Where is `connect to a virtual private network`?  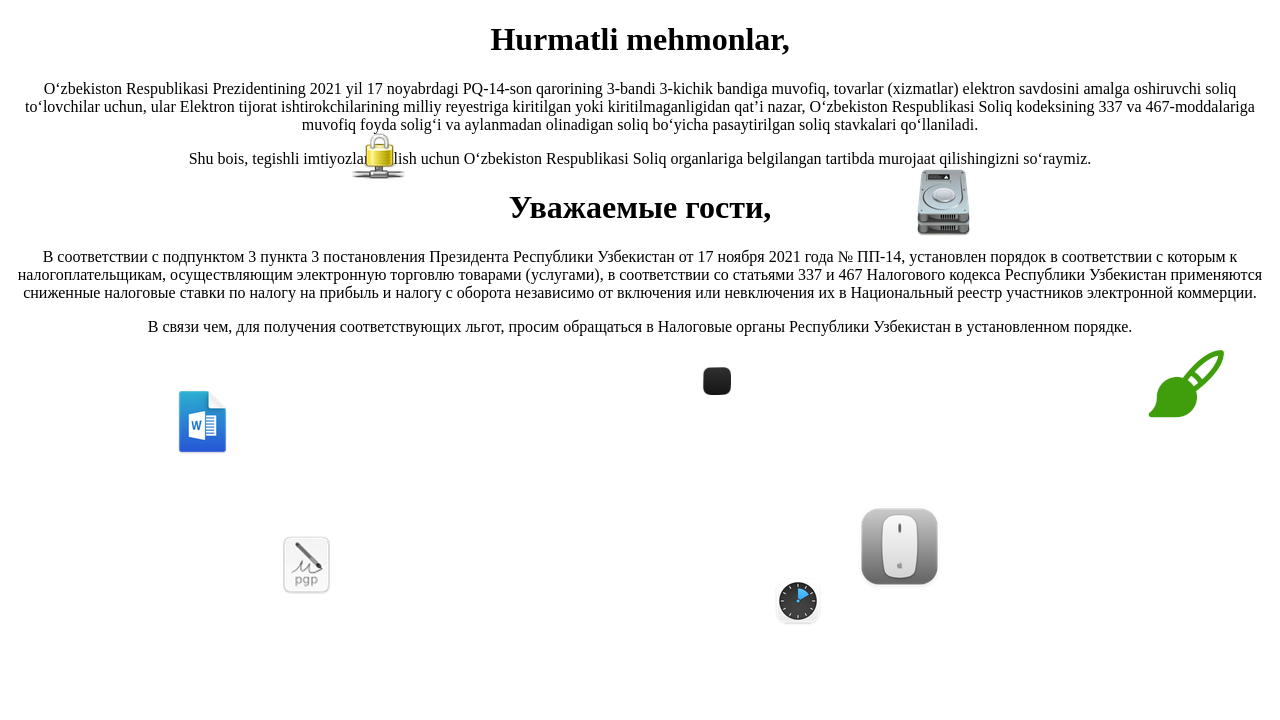
connect to a virtual private network is located at coordinates (379, 156).